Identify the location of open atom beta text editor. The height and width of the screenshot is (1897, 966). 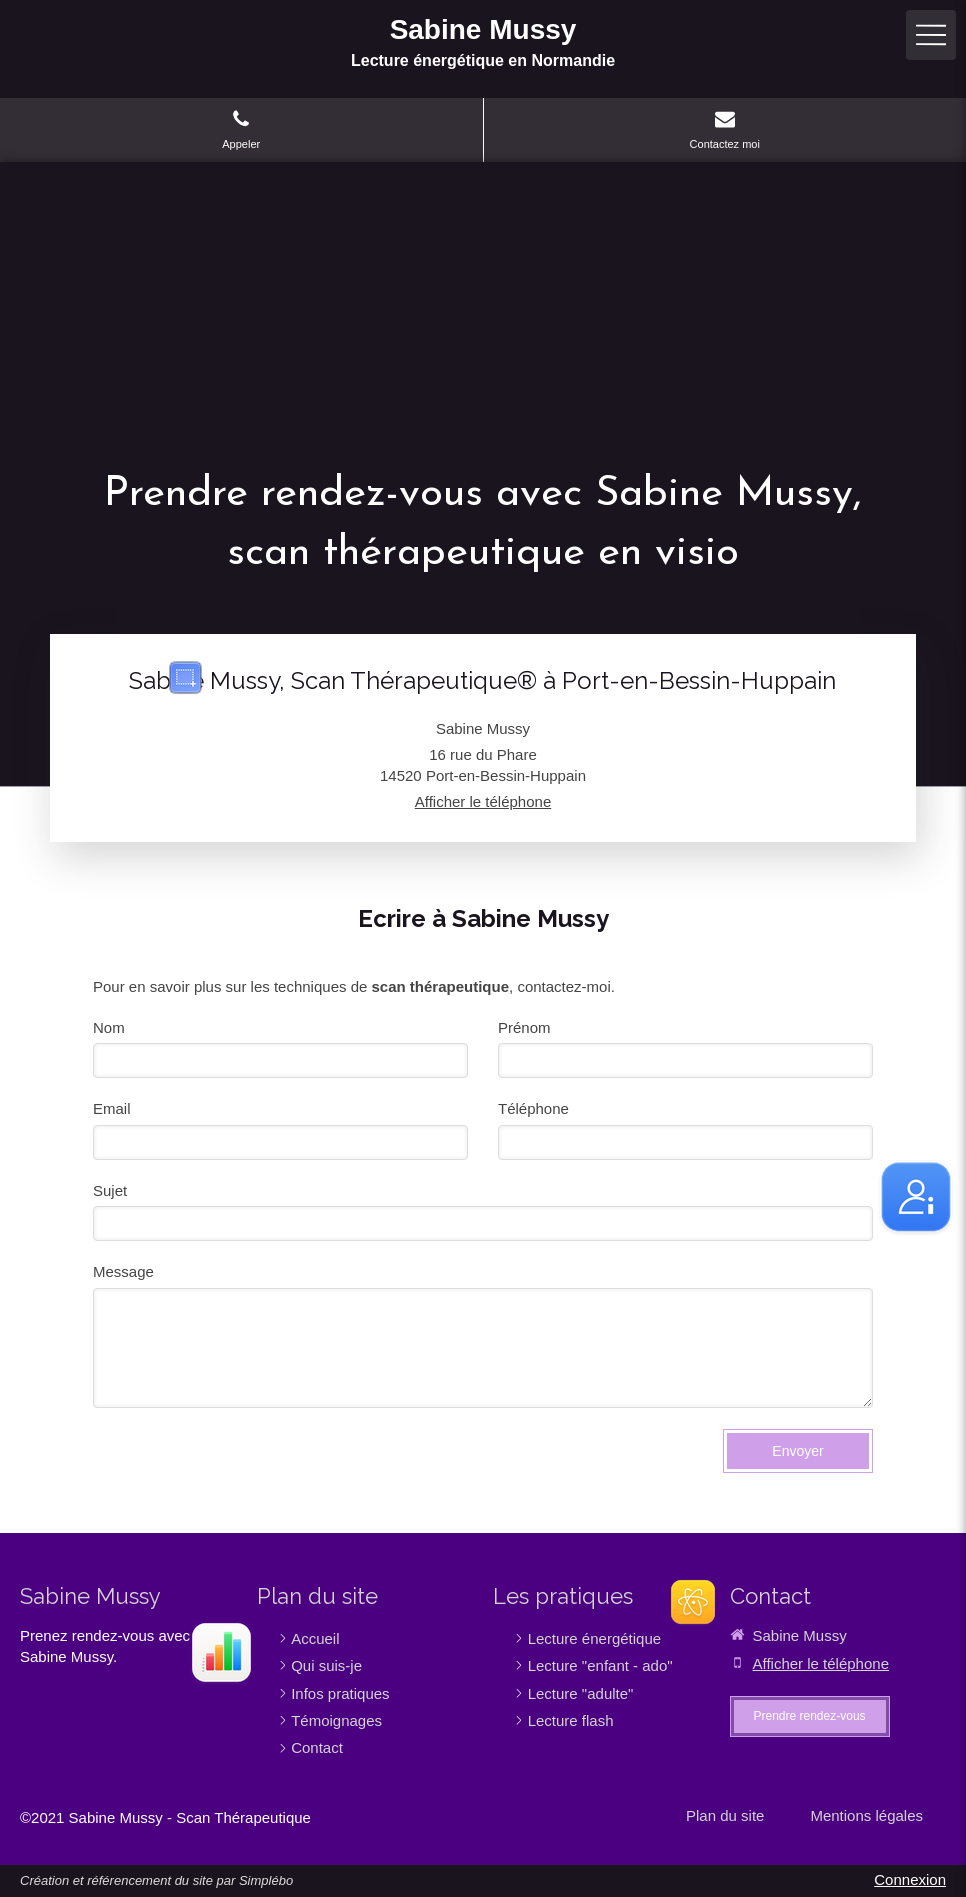
(693, 1602).